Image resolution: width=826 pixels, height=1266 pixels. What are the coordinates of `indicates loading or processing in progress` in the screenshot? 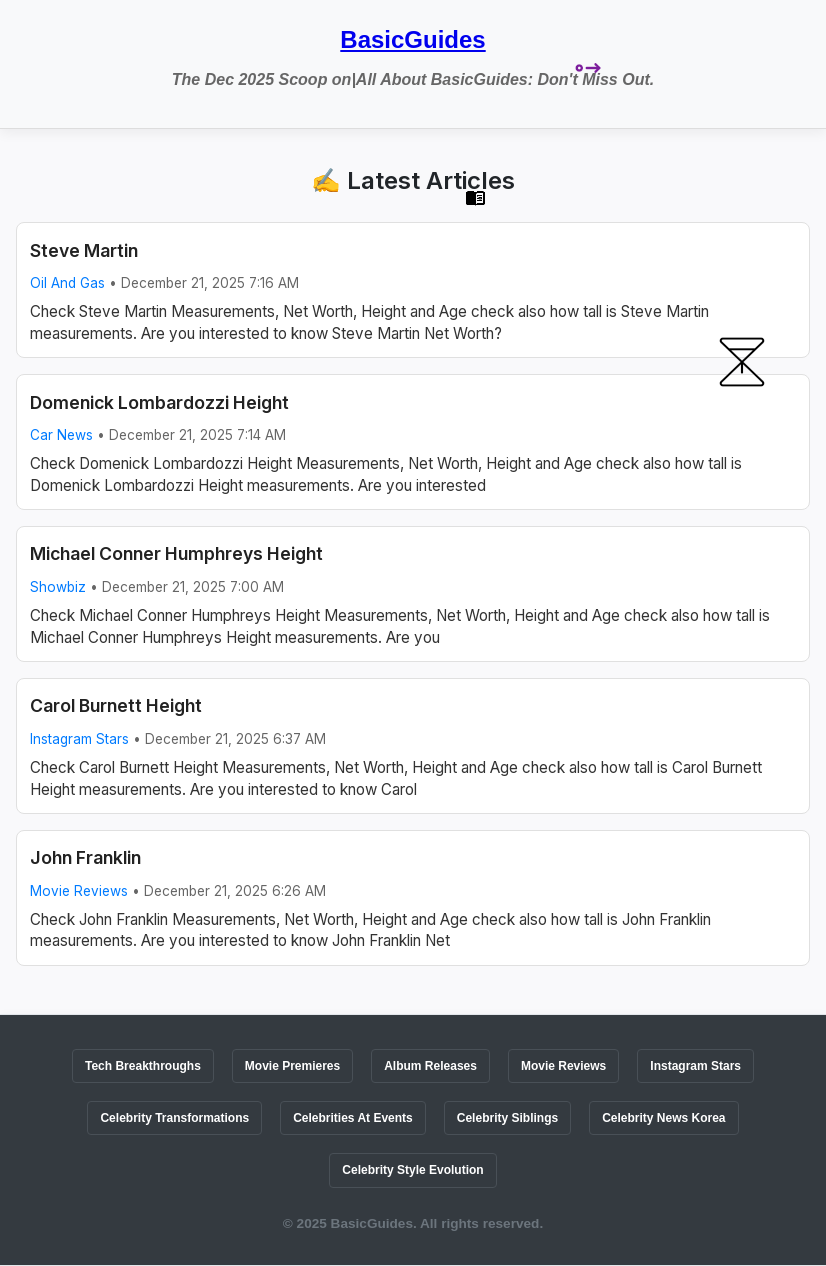 It's located at (742, 362).